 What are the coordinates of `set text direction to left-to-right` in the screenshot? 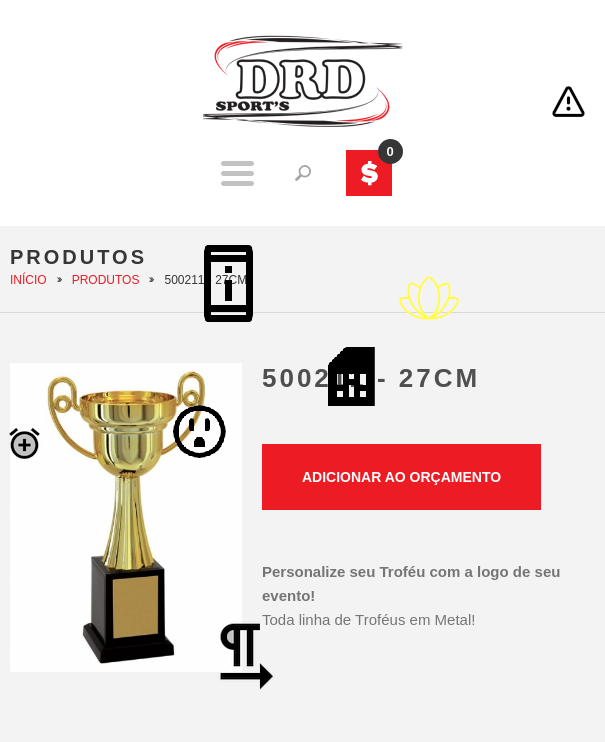 It's located at (243, 656).